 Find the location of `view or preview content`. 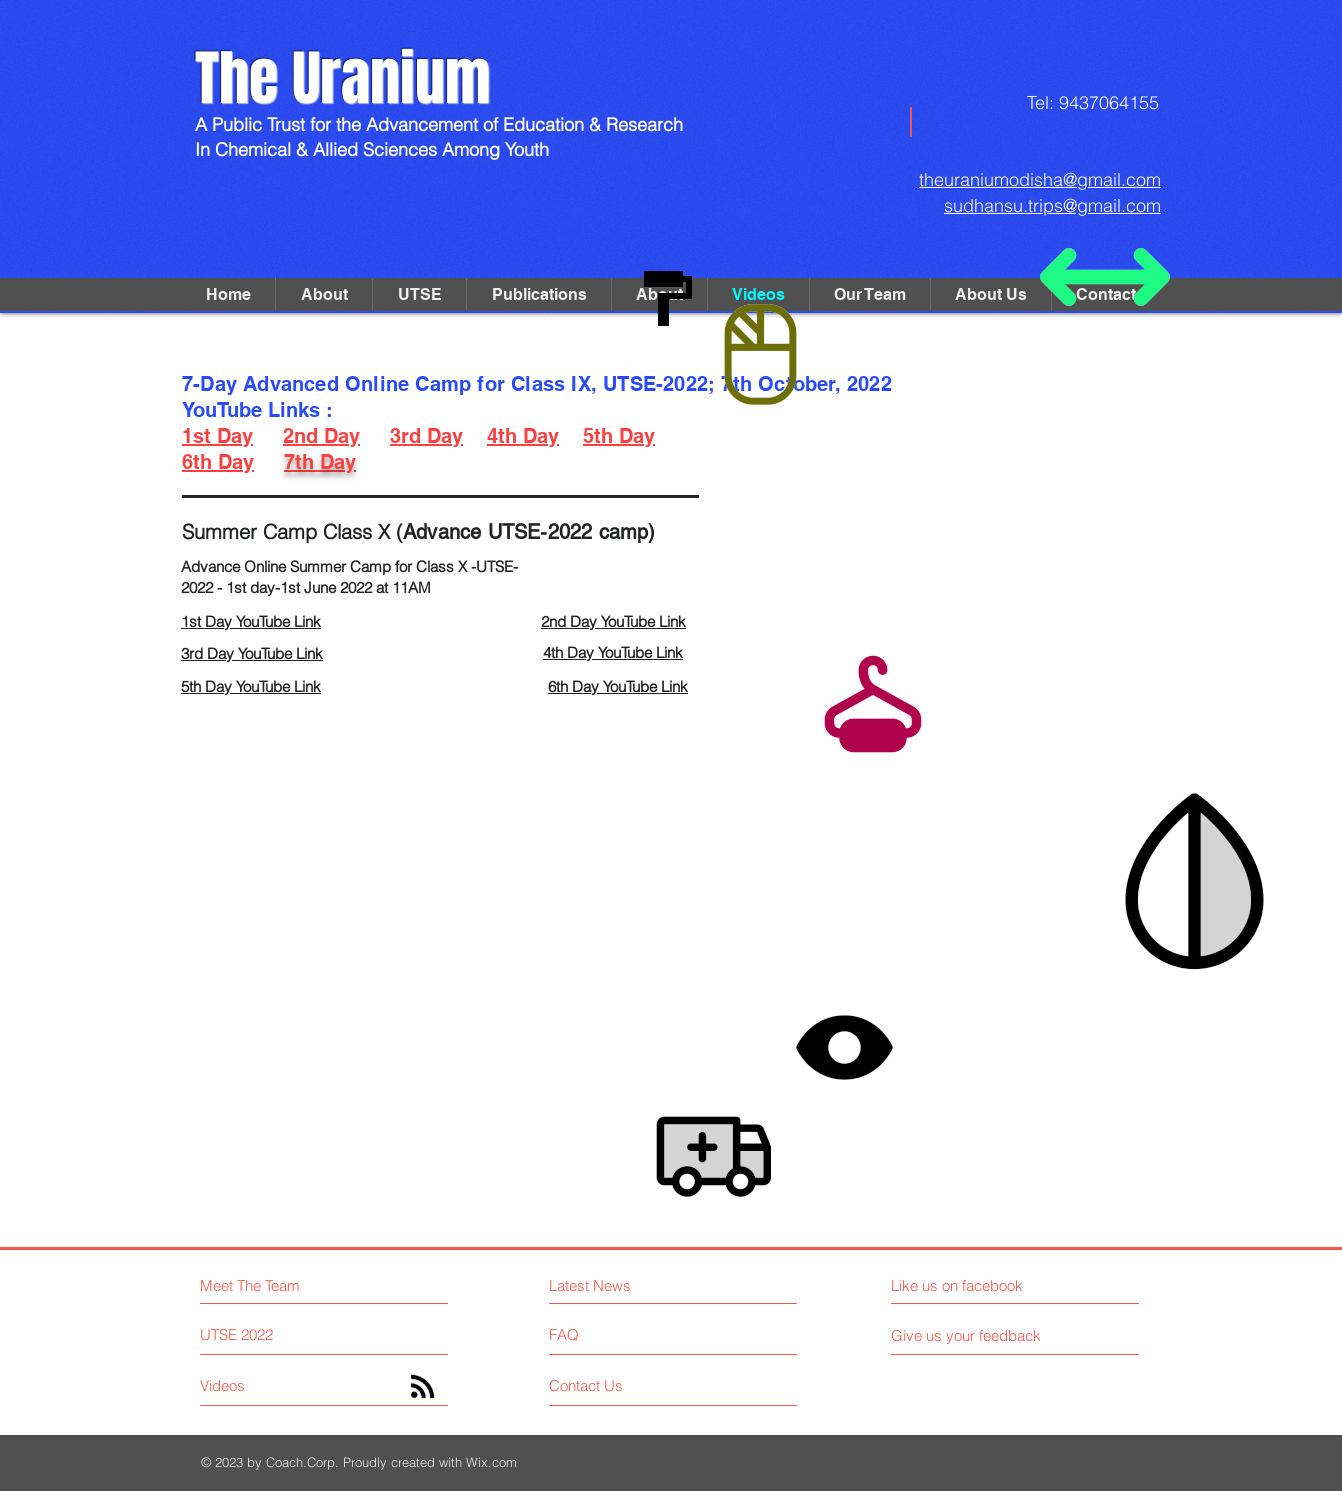

view or preview content is located at coordinates (844, 1047).